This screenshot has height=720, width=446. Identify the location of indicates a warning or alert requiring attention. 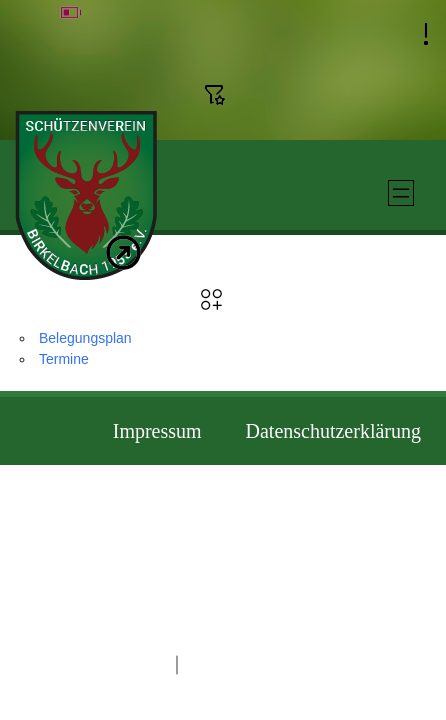
(426, 34).